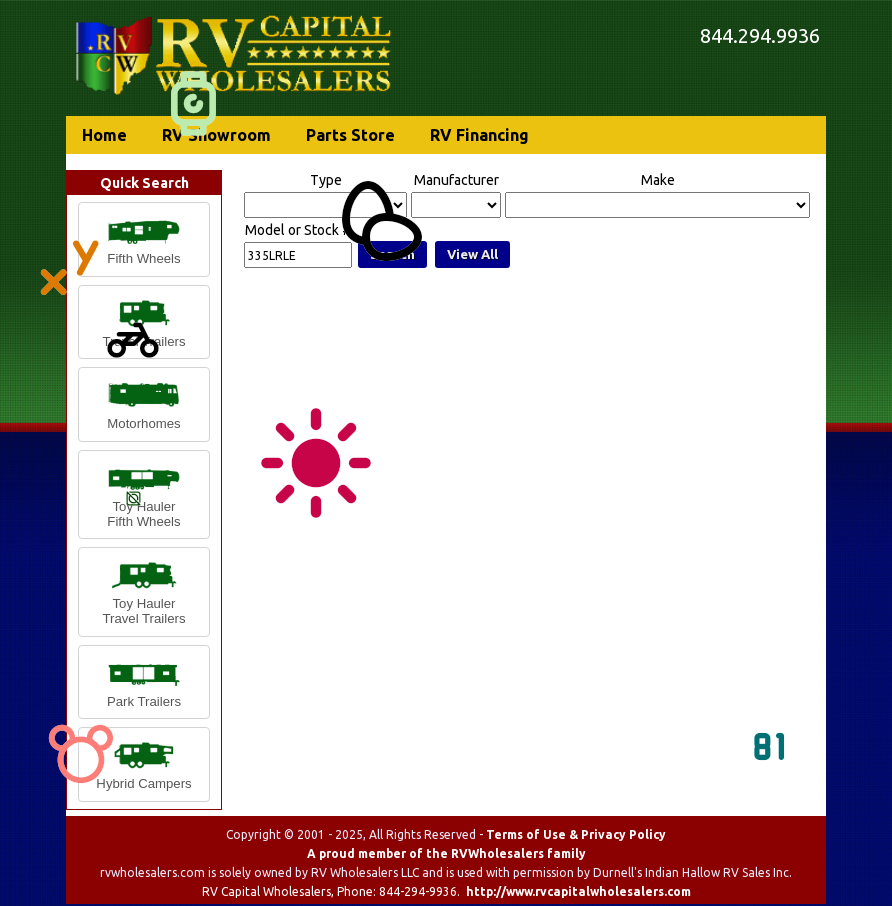  Describe the element at coordinates (81, 754) in the screenshot. I see `access disney-related content or apps` at that location.